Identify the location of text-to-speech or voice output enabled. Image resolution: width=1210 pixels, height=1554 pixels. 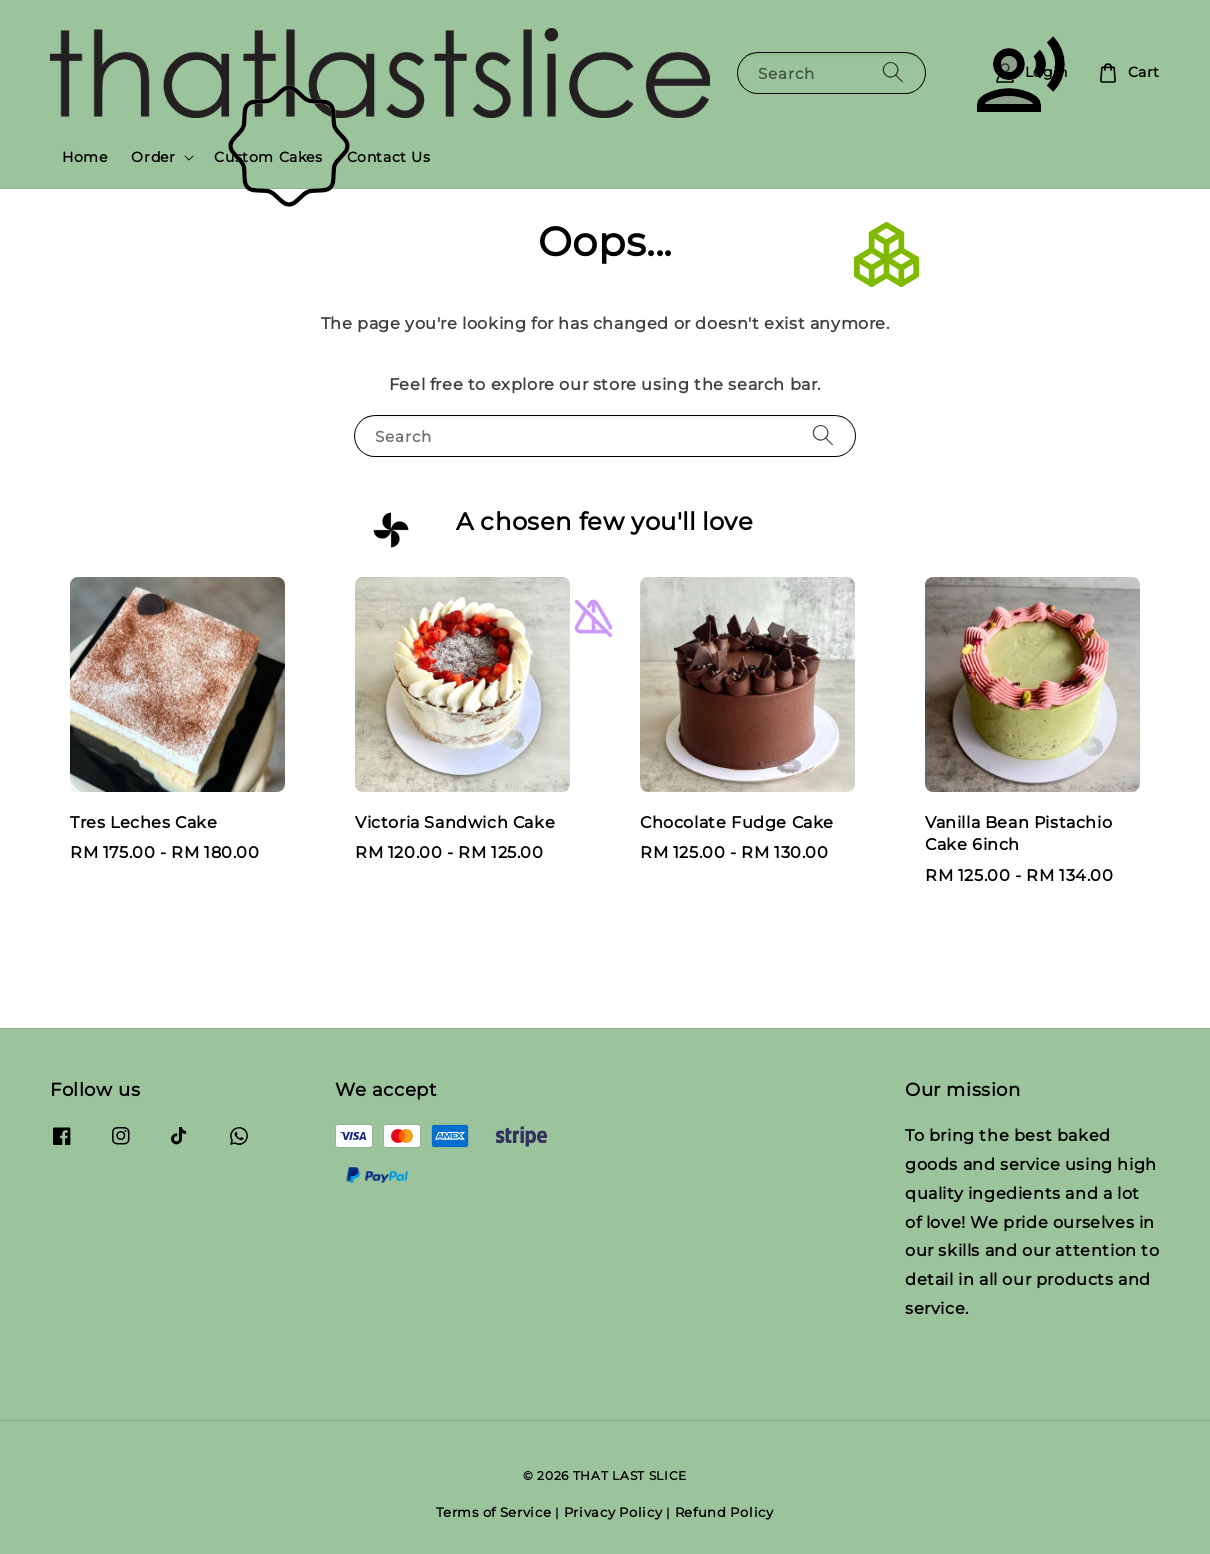
(1021, 76).